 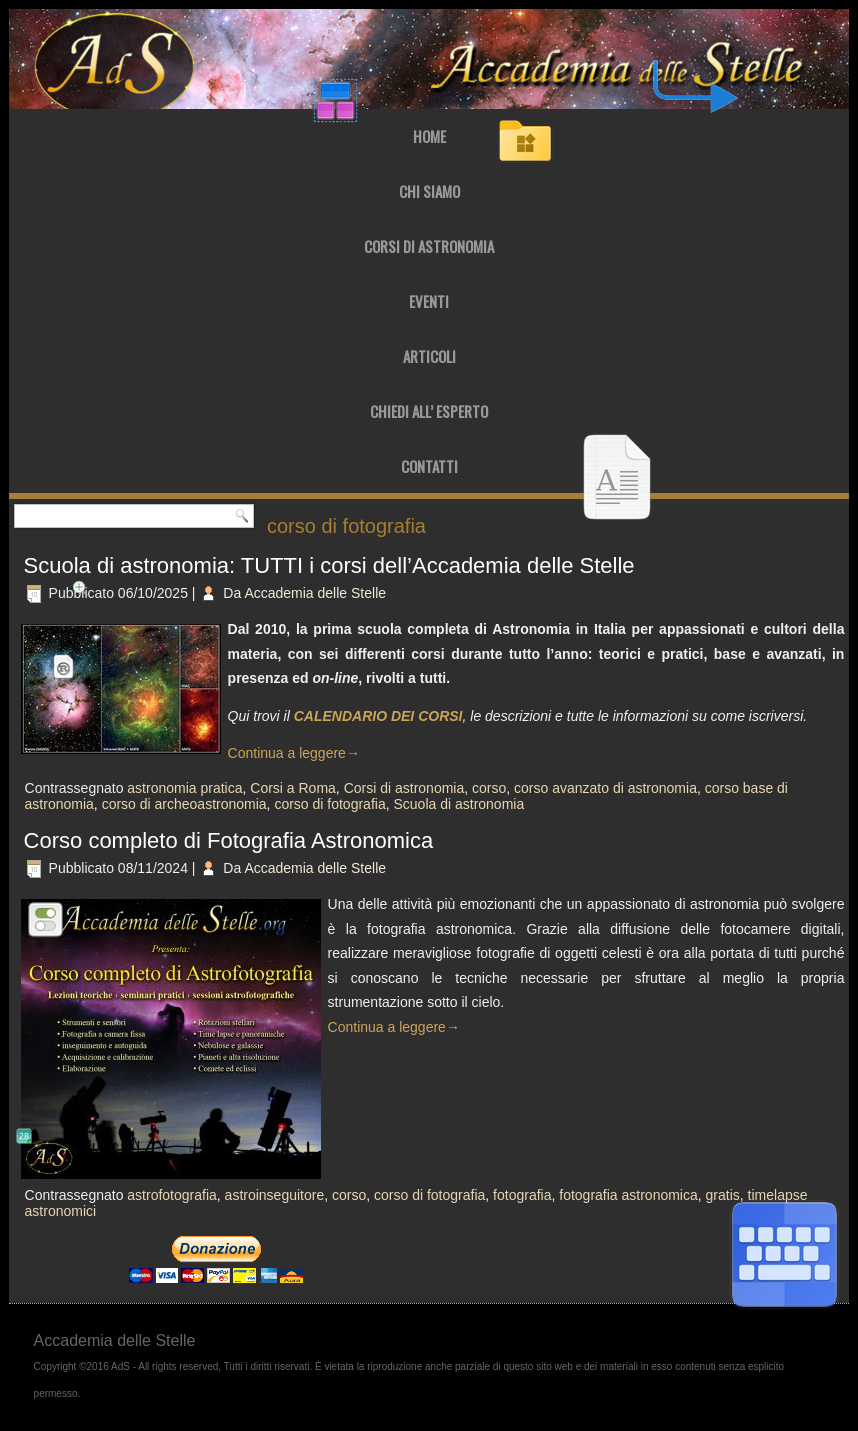 What do you see at coordinates (80, 588) in the screenshot?
I see `zoom in on file or document` at bounding box center [80, 588].